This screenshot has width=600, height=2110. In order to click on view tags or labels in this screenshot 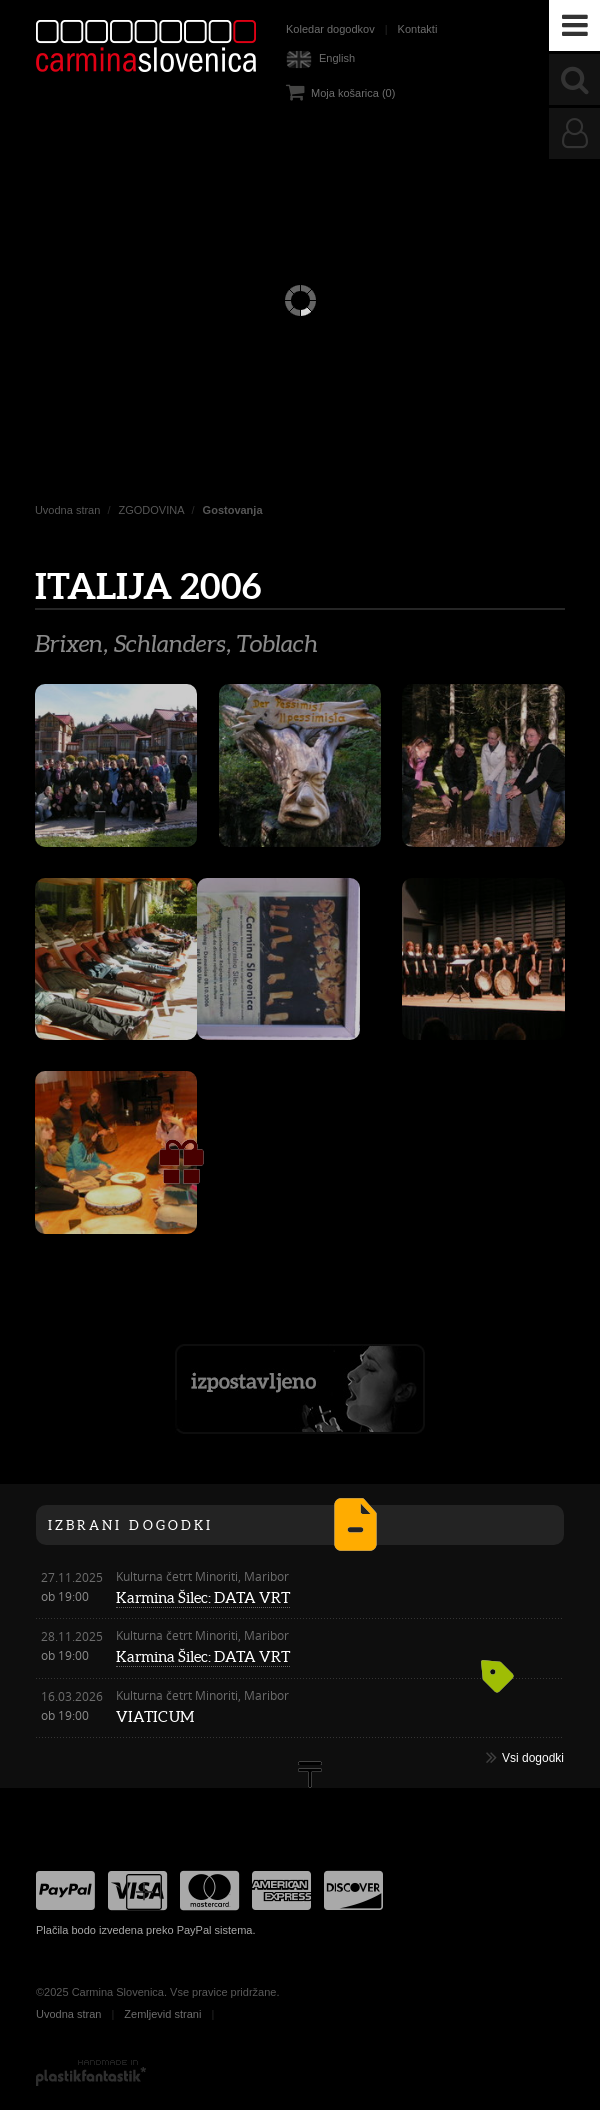, I will do `click(495, 1674)`.